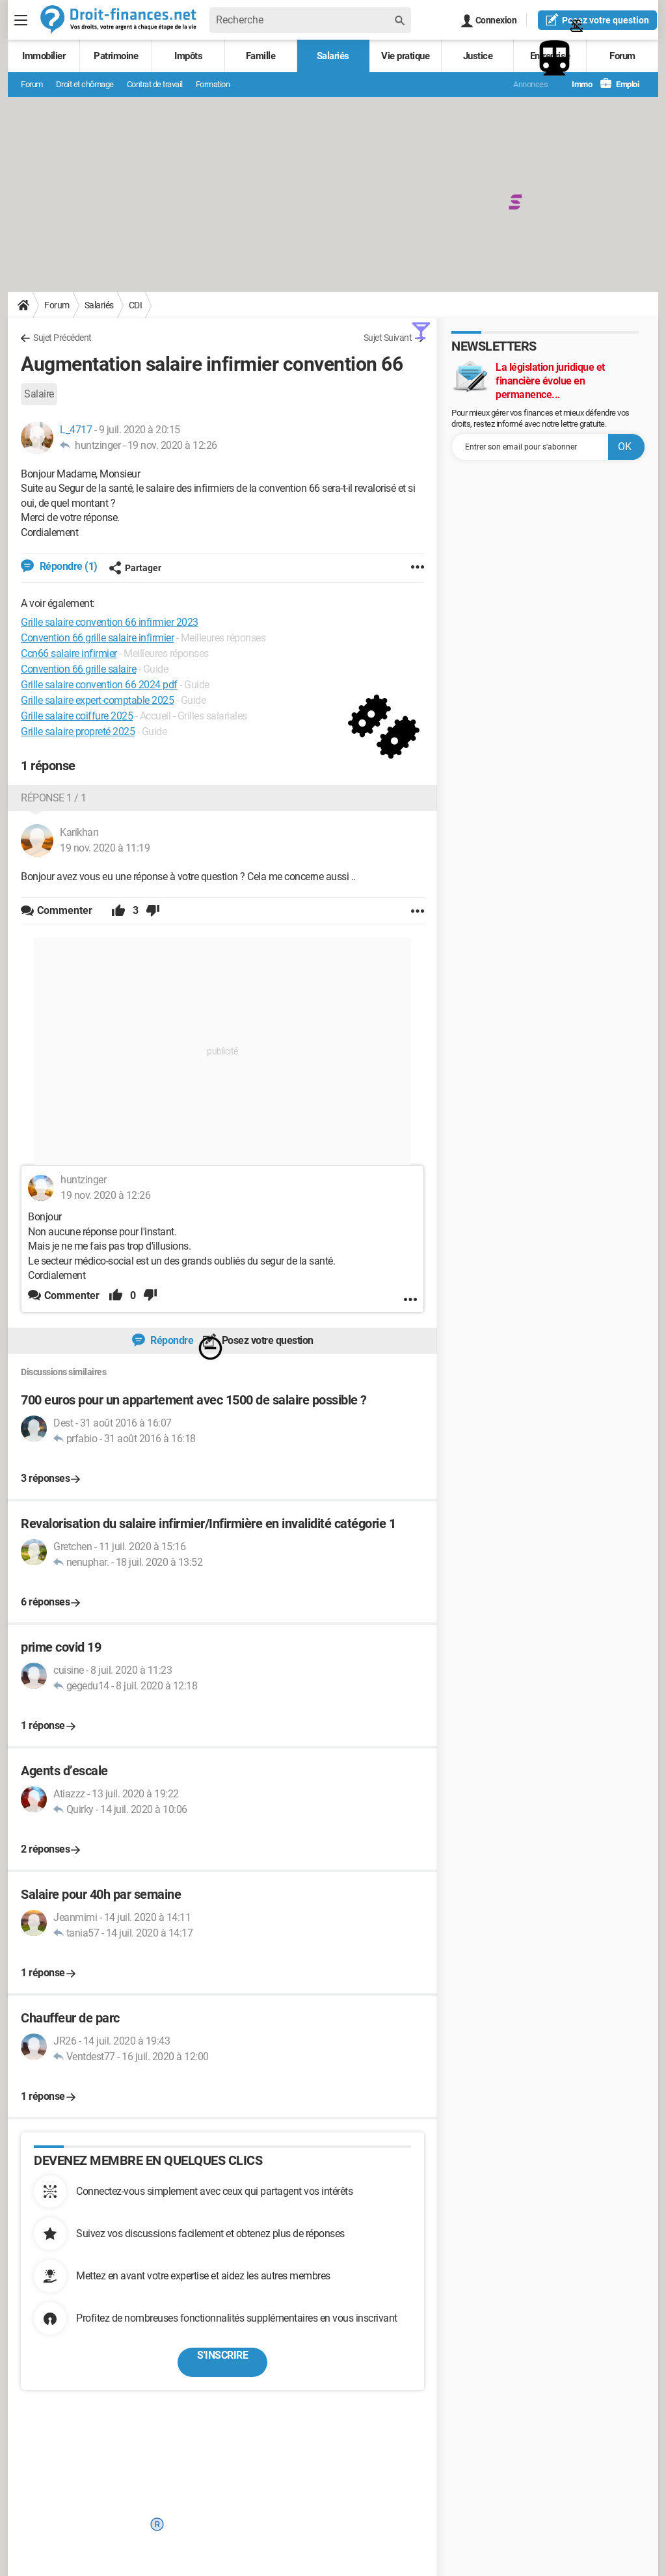  What do you see at coordinates (576, 25) in the screenshot?
I see `fountain feature is currently disabled` at bounding box center [576, 25].